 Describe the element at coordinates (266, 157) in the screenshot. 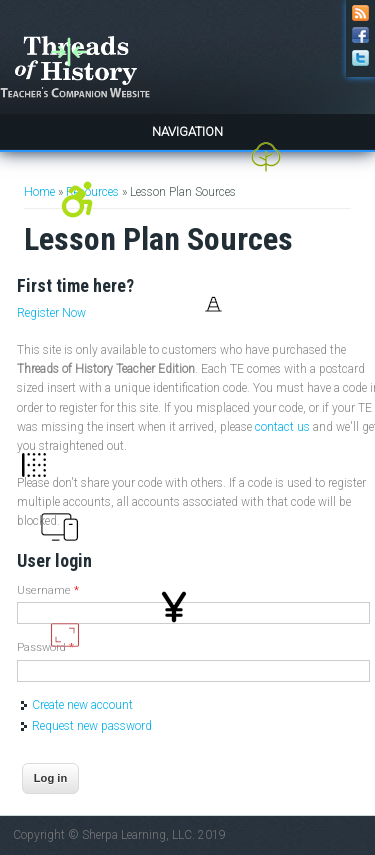

I see `access nature or park-related content` at that location.